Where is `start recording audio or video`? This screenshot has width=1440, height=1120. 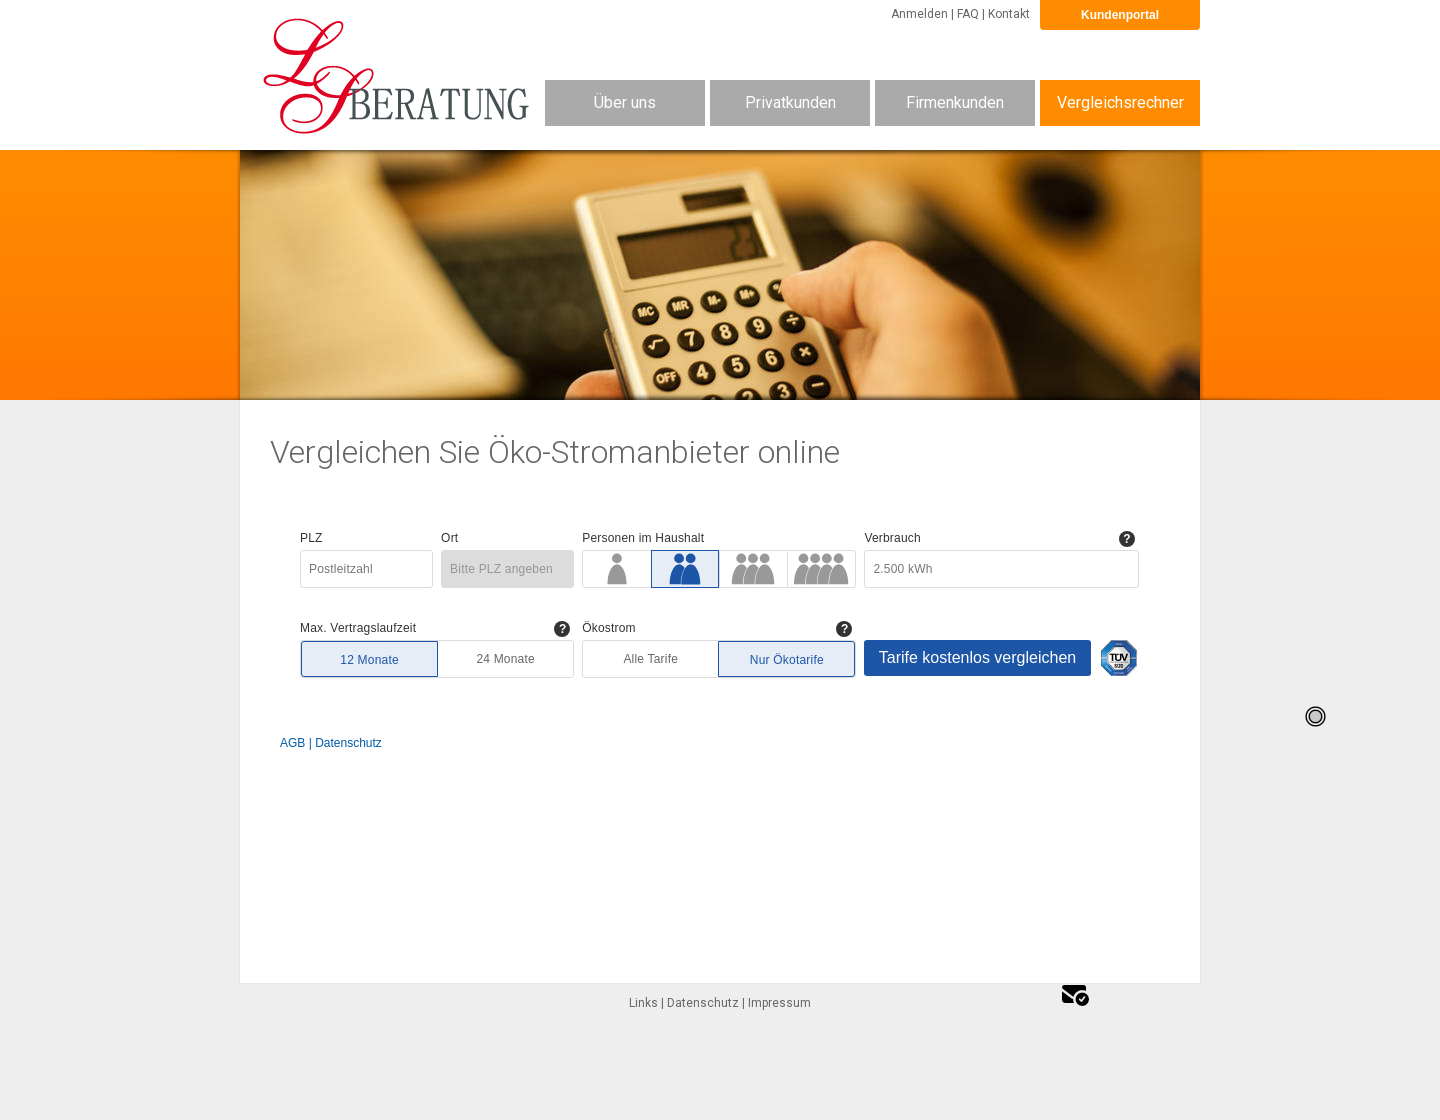 start recording audio or video is located at coordinates (1315, 716).